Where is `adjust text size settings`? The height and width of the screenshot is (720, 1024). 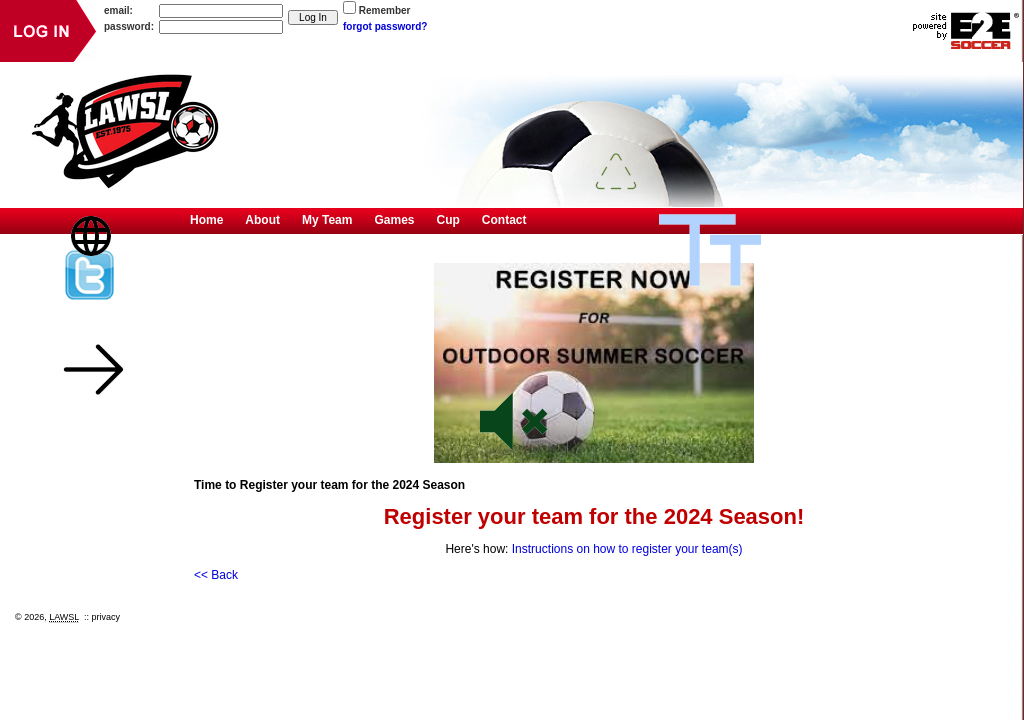
adjust text size settings is located at coordinates (710, 250).